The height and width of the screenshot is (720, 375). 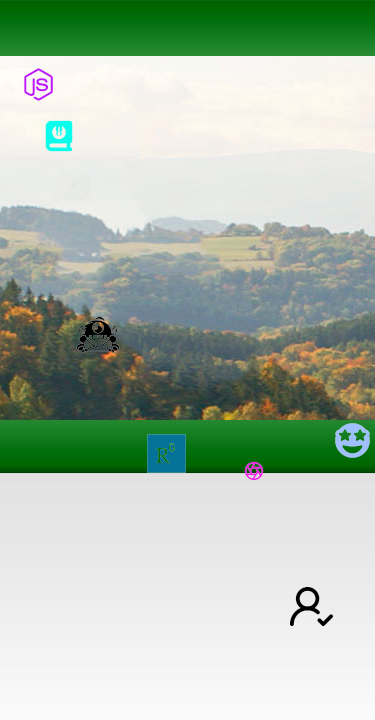 What do you see at coordinates (38, 84) in the screenshot?
I see `Node.js logo` at bounding box center [38, 84].